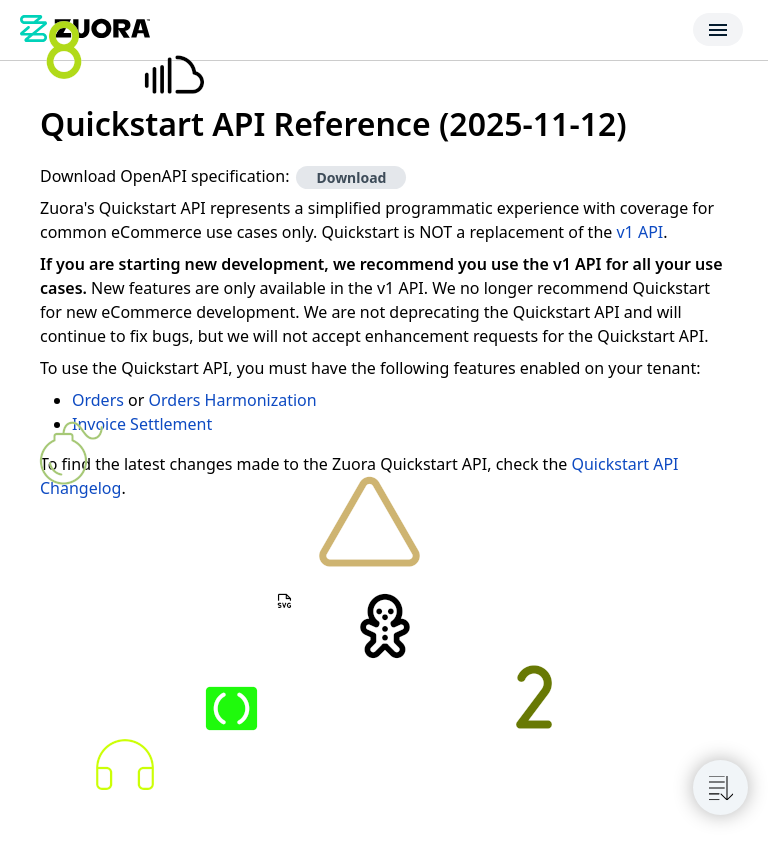 The height and width of the screenshot is (859, 768). Describe the element at coordinates (173, 76) in the screenshot. I see `open soundcloud app` at that location.